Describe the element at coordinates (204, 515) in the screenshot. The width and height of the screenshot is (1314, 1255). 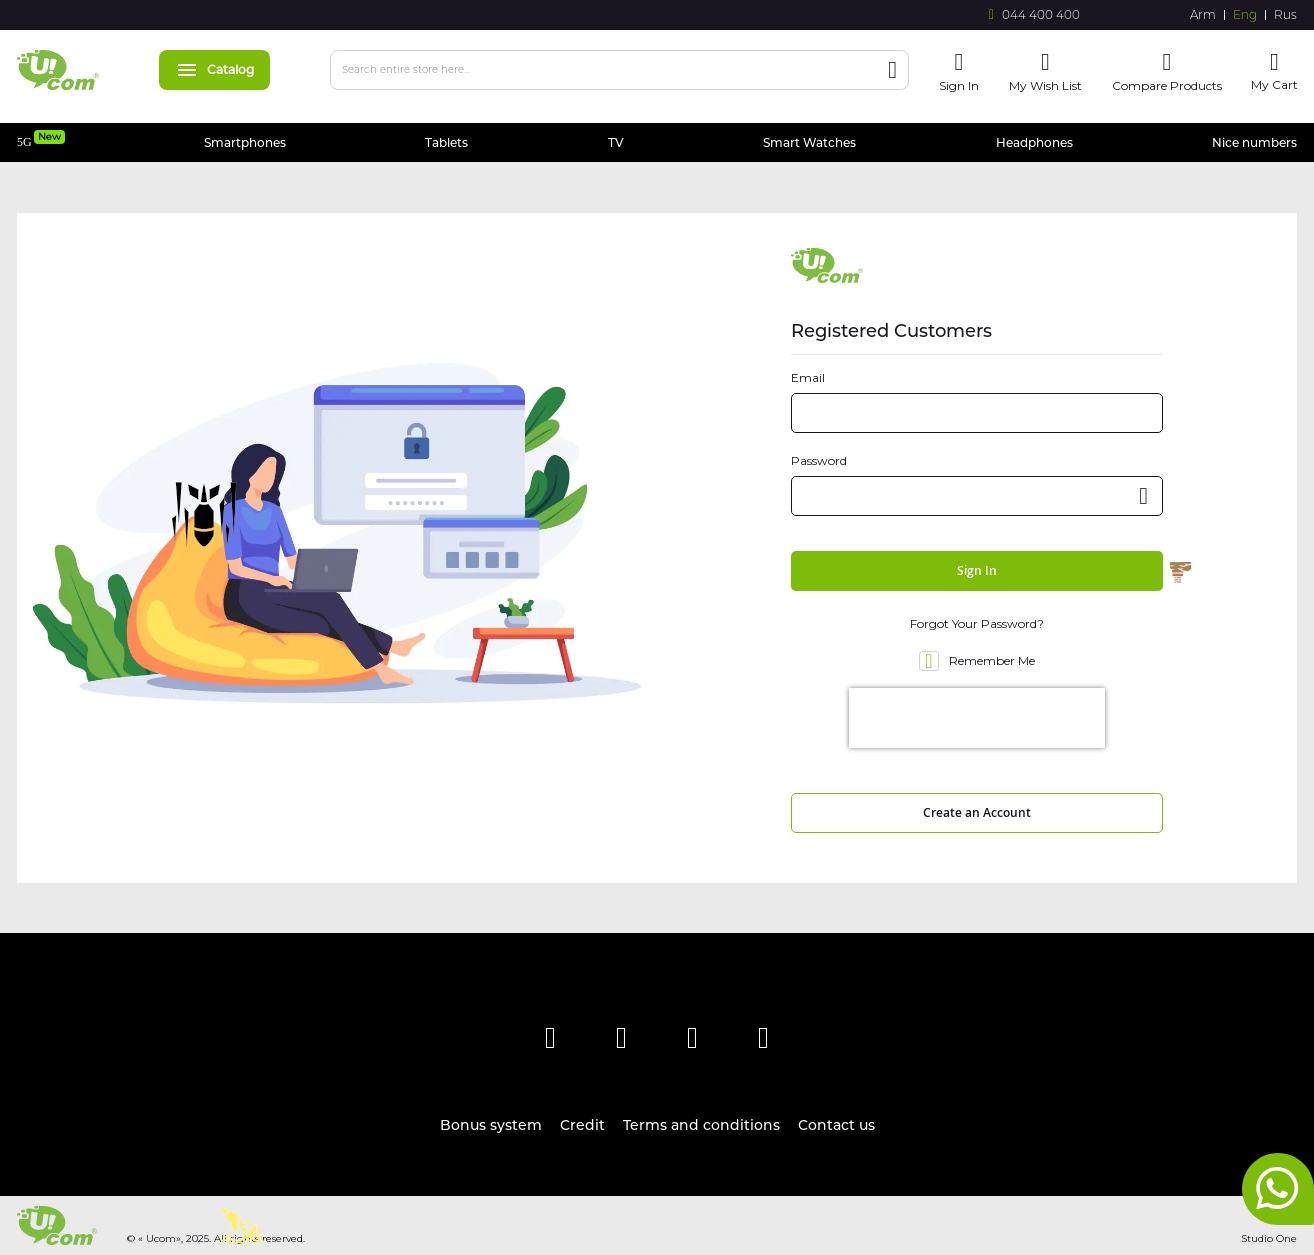
I see `indicates an incoming attack or bombing event in gameplay` at that location.